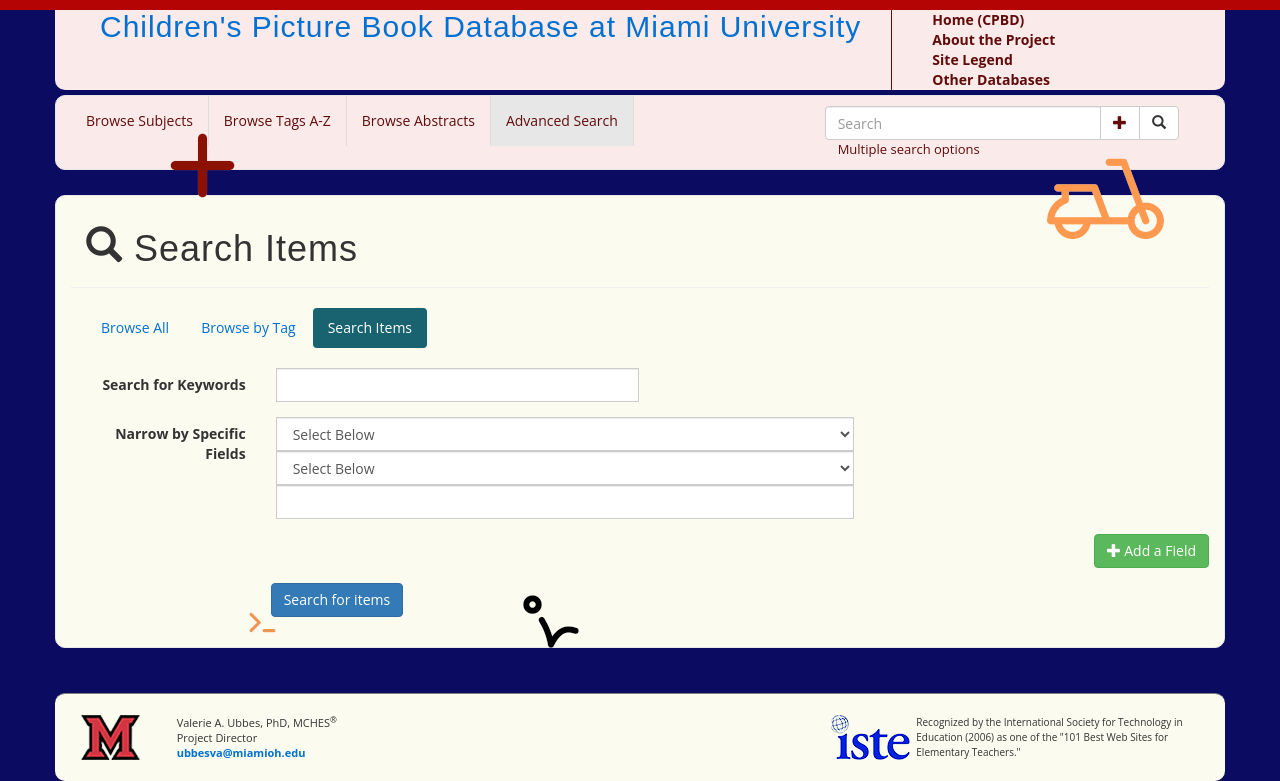 The width and height of the screenshot is (1280, 781). I want to click on open command line or terminal, so click(262, 622).